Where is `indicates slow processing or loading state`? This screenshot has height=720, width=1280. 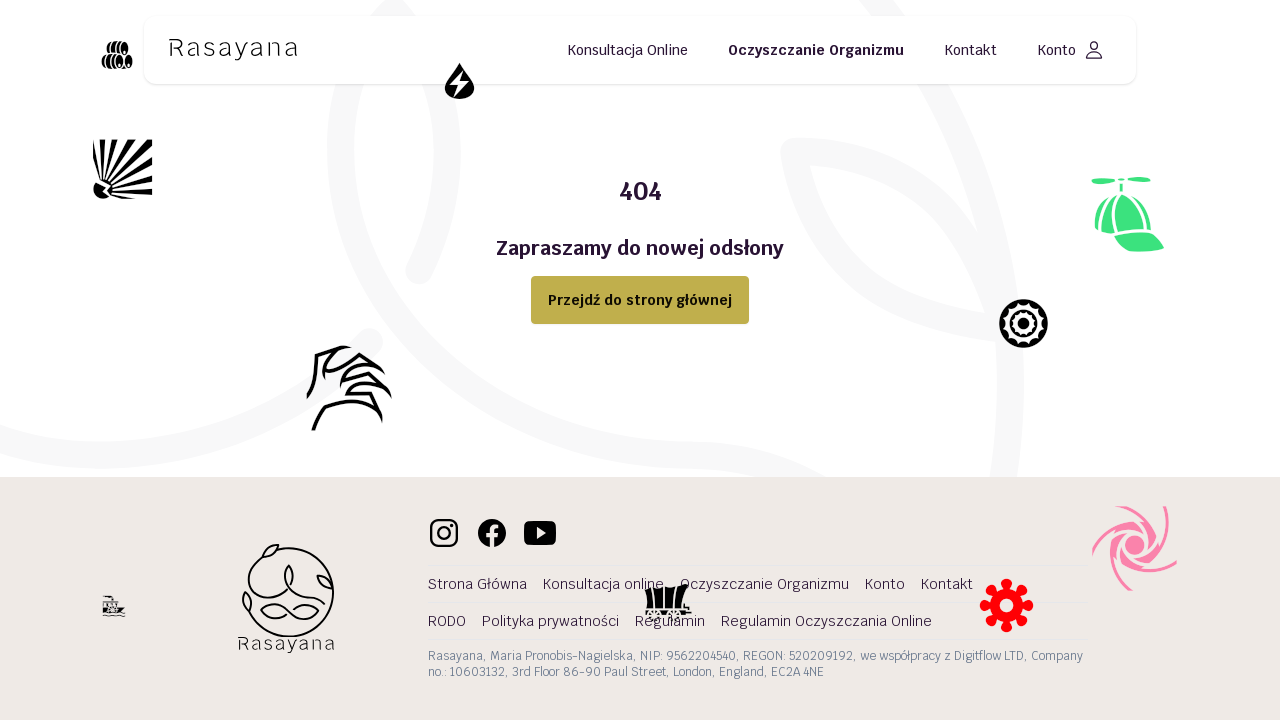 indicates slow processing or loading state is located at coordinates (1006, 605).